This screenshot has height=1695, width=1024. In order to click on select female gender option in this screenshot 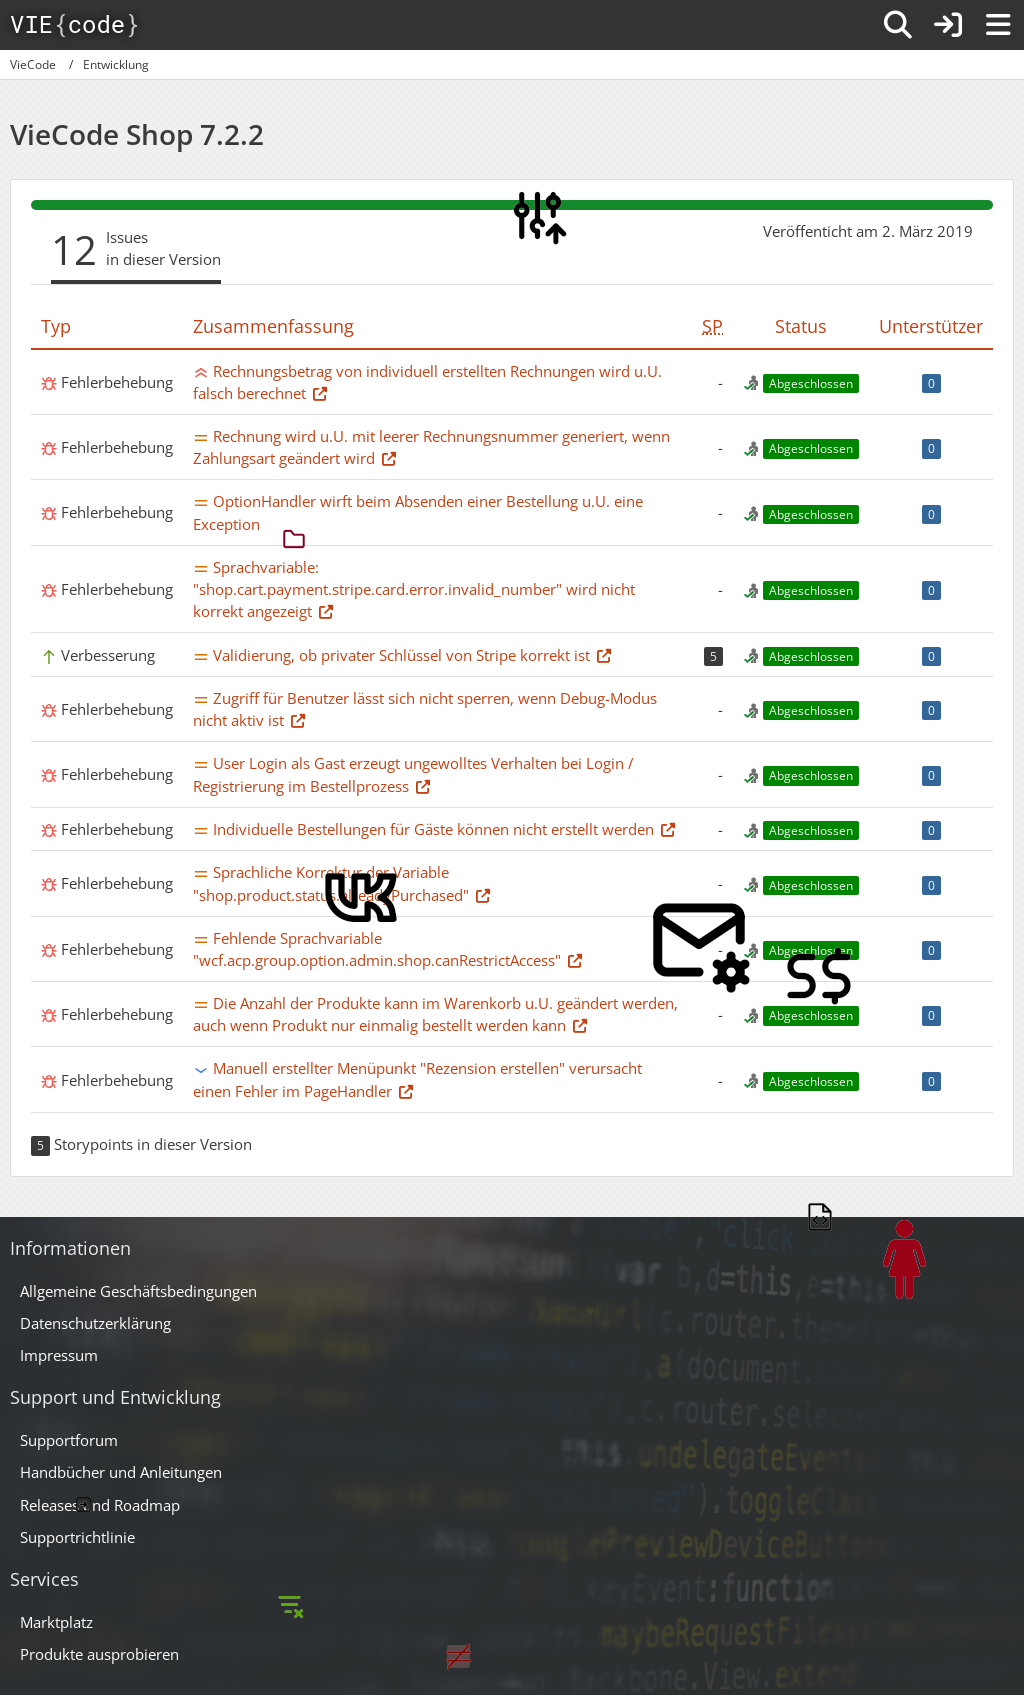, I will do `click(904, 1259)`.